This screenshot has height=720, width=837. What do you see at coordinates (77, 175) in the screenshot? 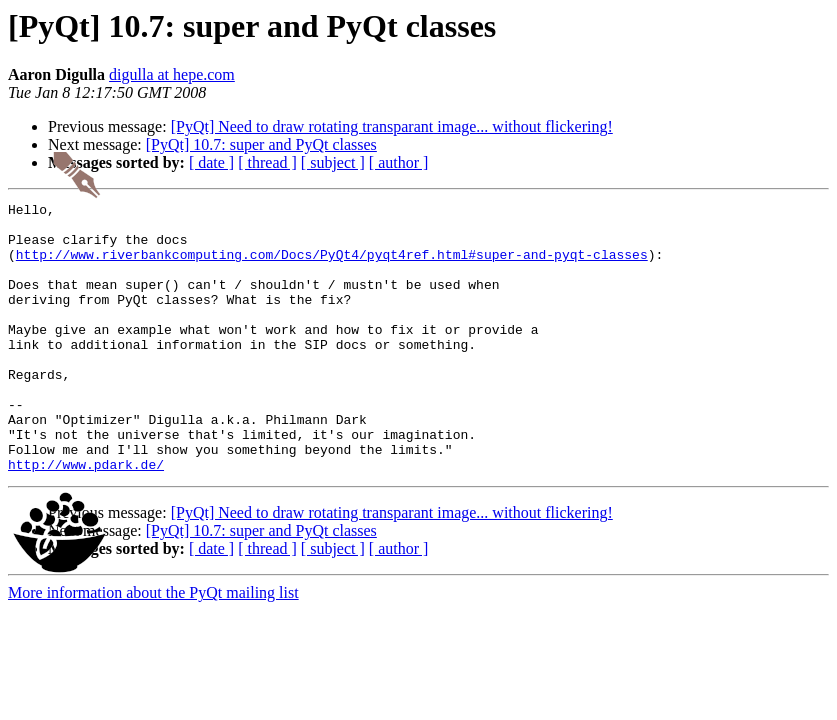
I see `compose a new document or note` at bounding box center [77, 175].